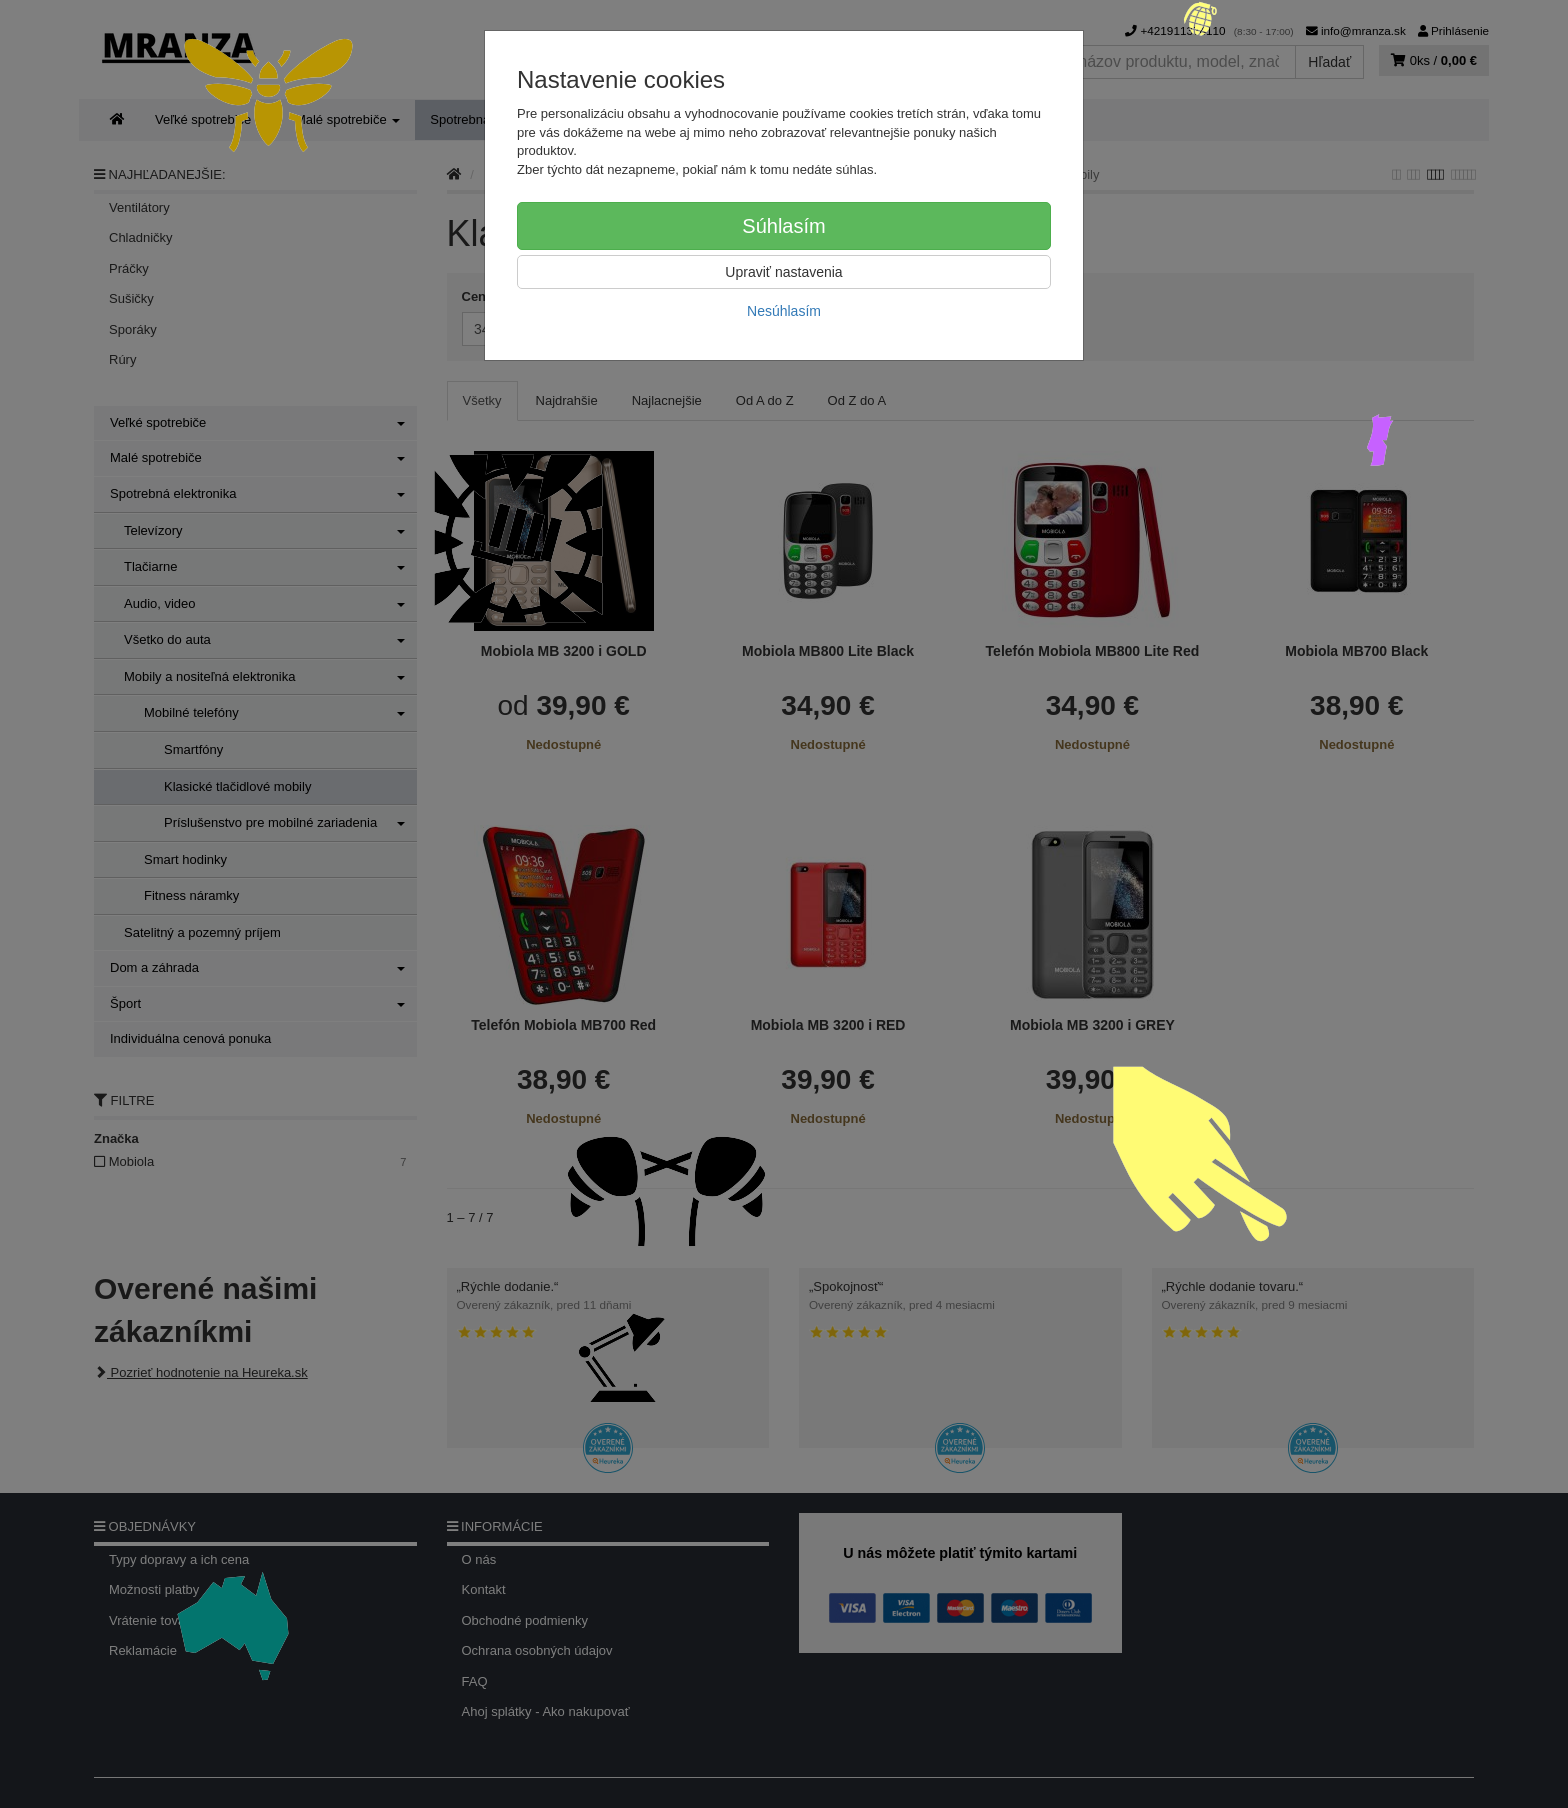 The image size is (1568, 1808). What do you see at coordinates (268, 95) in the screenshot?
I see `cicada or insect-themed game element` at bounding box center [268, 95].